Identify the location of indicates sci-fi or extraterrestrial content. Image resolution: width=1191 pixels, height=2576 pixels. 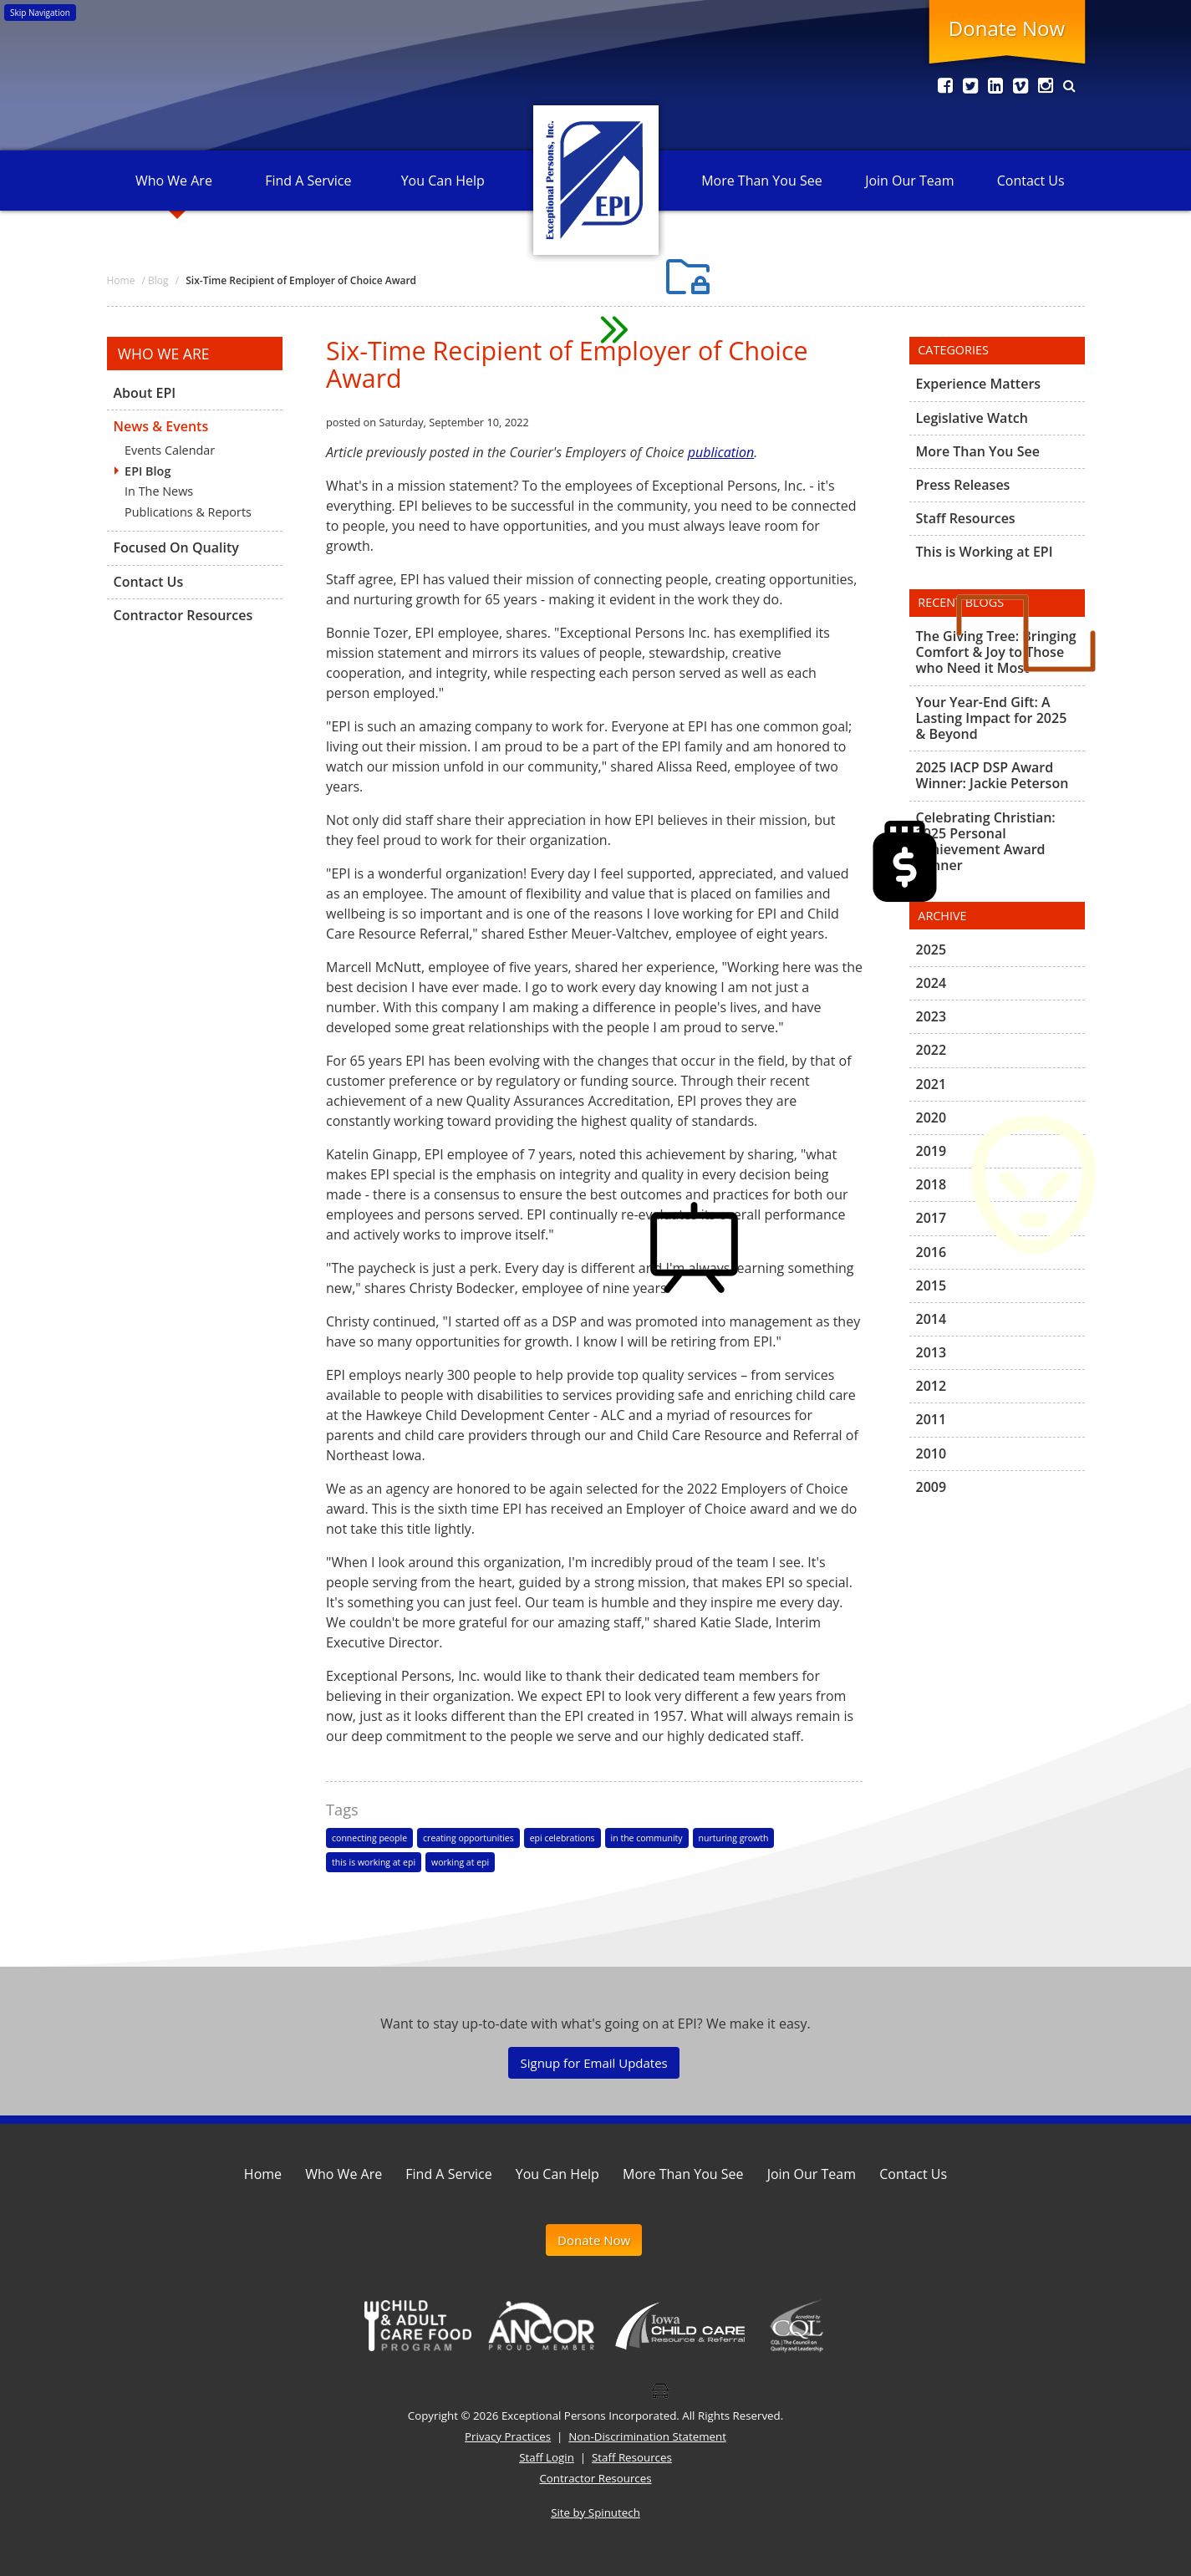
(1034, 1185).